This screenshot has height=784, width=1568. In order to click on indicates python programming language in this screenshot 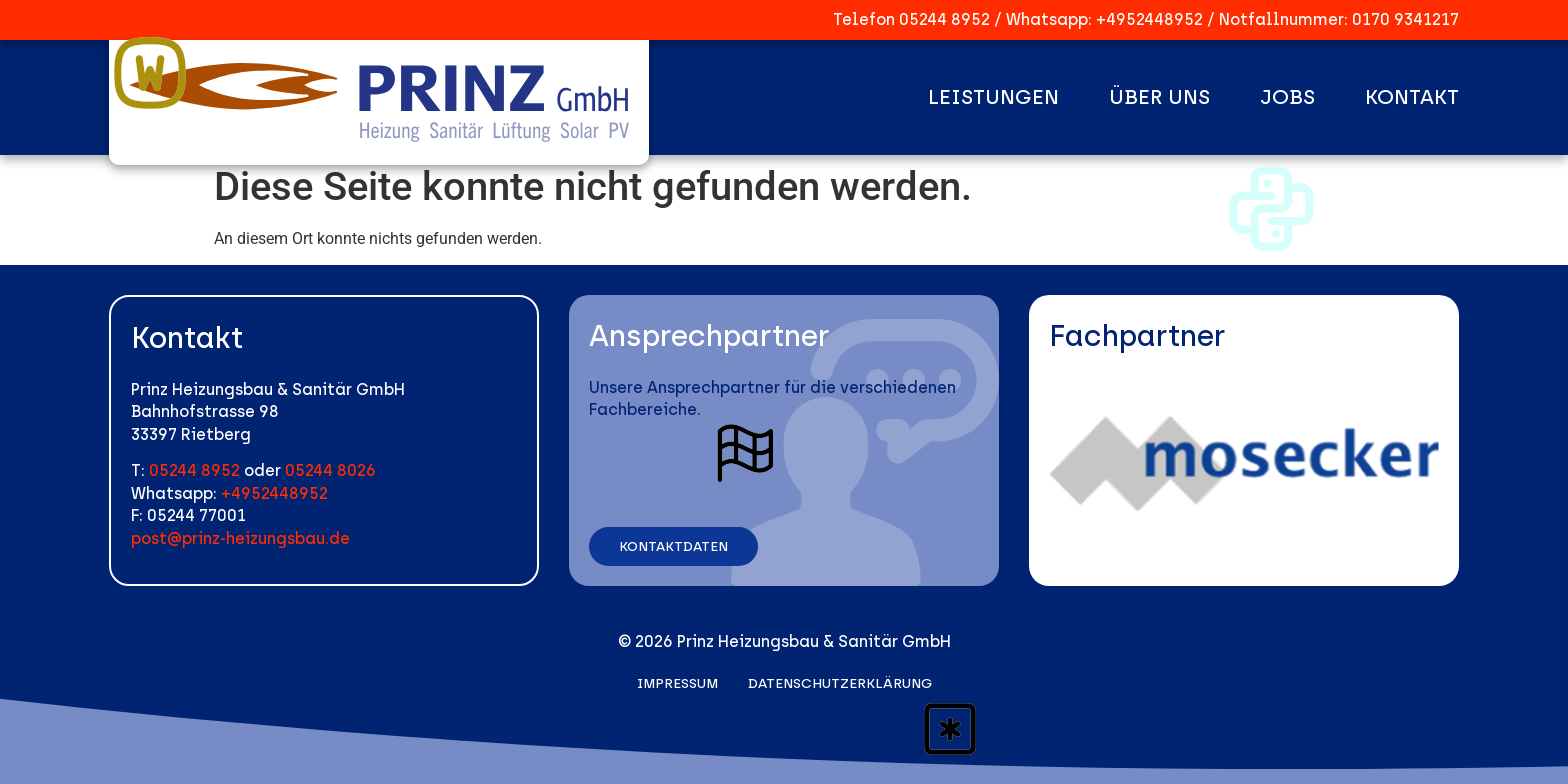, I will do `click(1271, 208)`.